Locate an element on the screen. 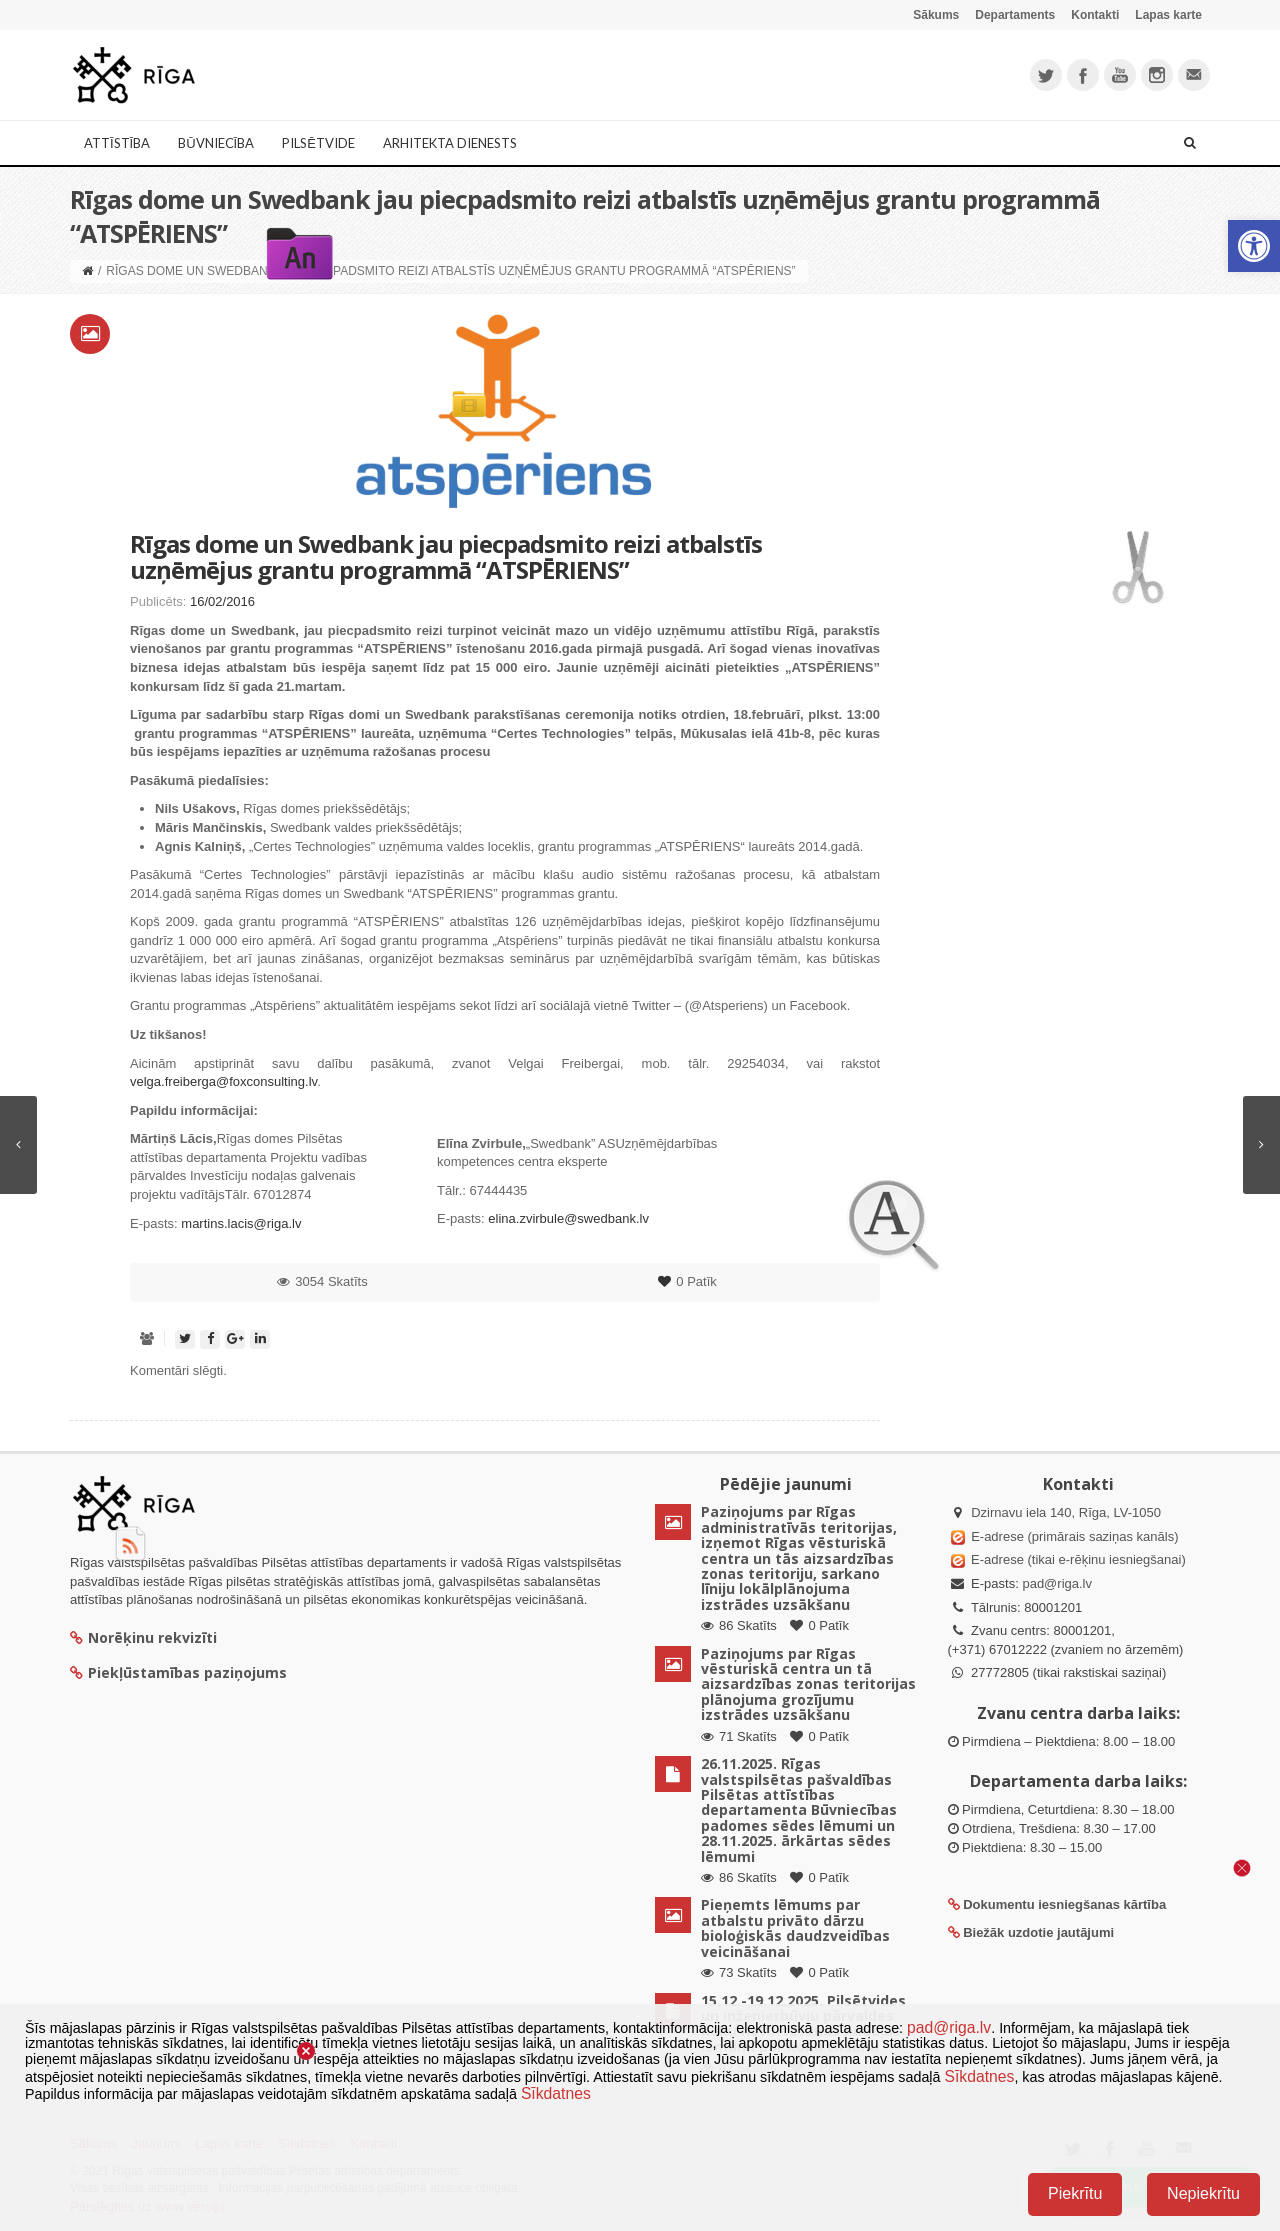 Image resolution: width=1280 pixels, height=2231 pixels. indicates a file or content that cannot be read or accessed is located at coordinates (1242, 1868).